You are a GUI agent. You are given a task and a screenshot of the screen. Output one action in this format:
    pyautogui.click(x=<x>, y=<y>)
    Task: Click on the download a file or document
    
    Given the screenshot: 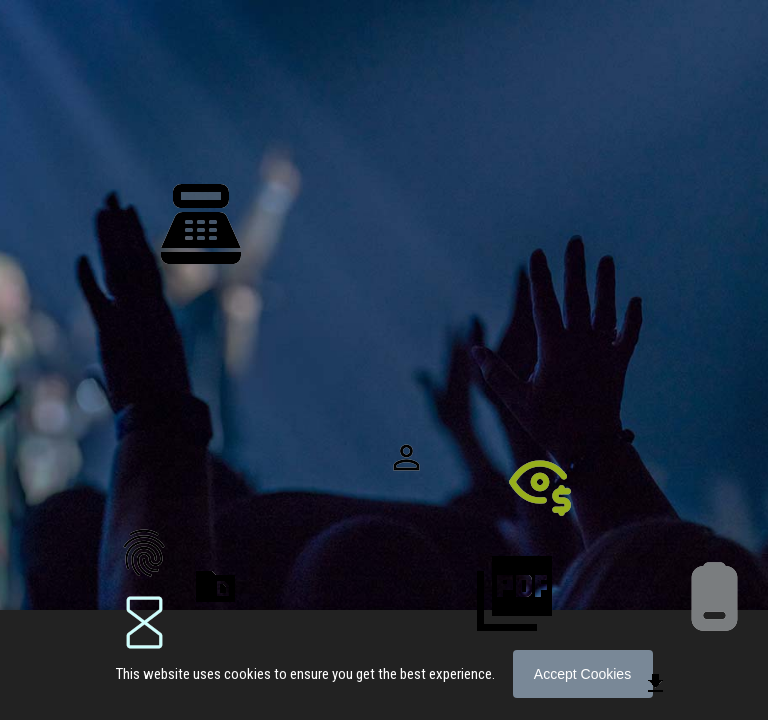 What is the action you would take?
    pyautogui.click(x=655, y=683)
    